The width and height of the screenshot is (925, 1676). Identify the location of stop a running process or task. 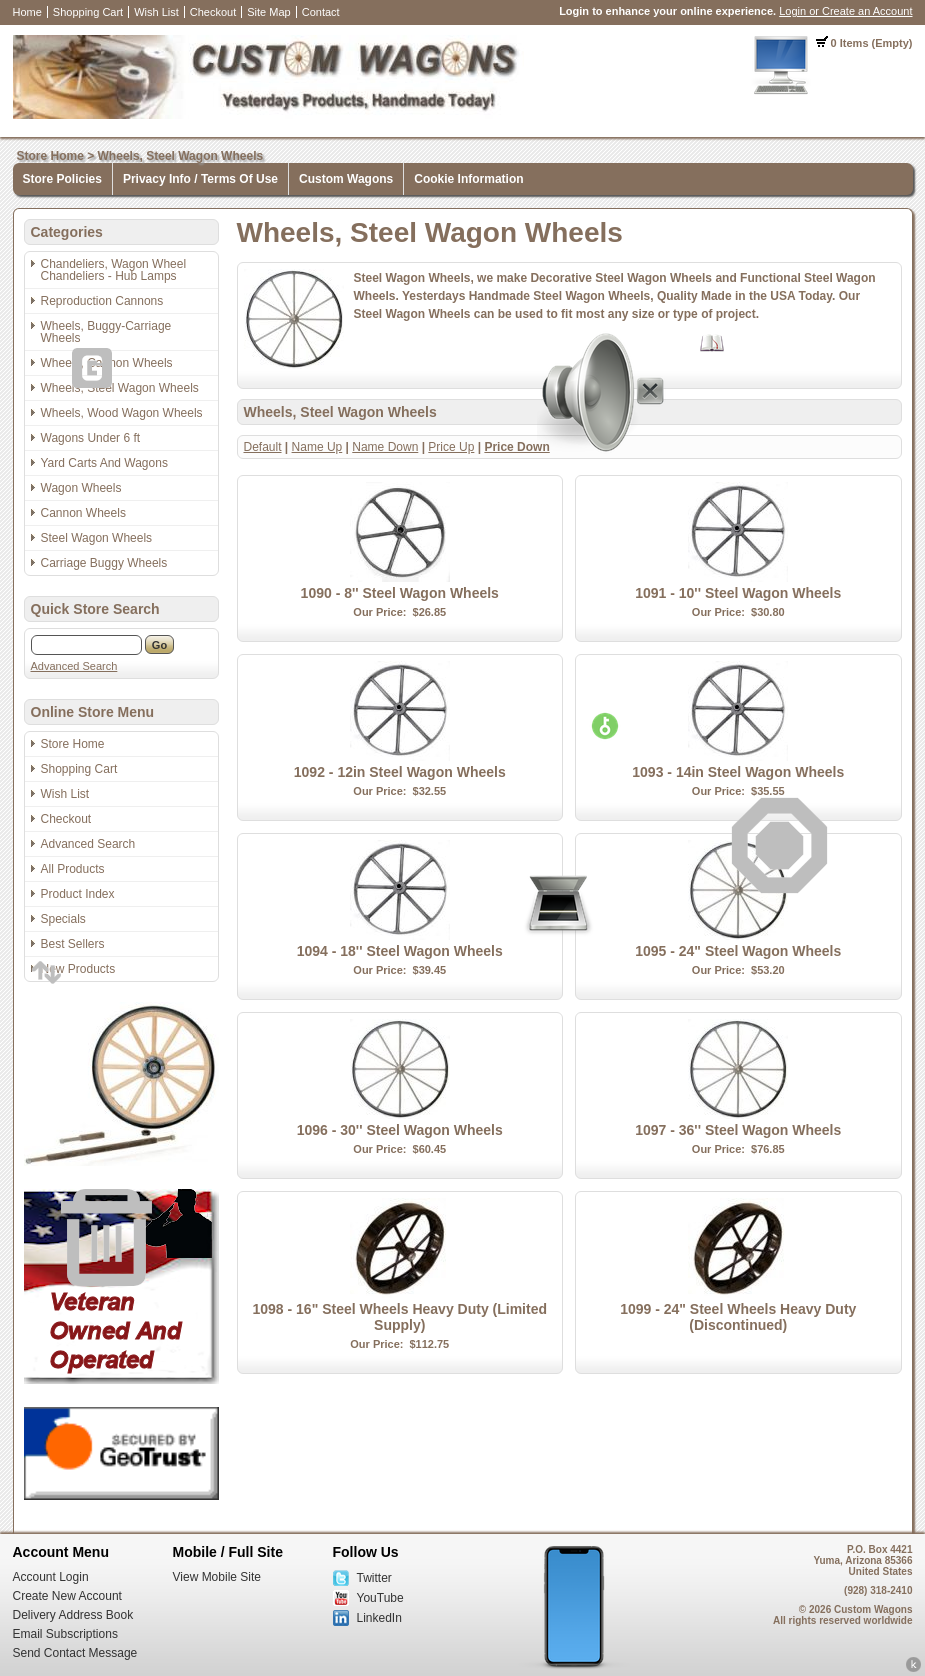
(779, 845).